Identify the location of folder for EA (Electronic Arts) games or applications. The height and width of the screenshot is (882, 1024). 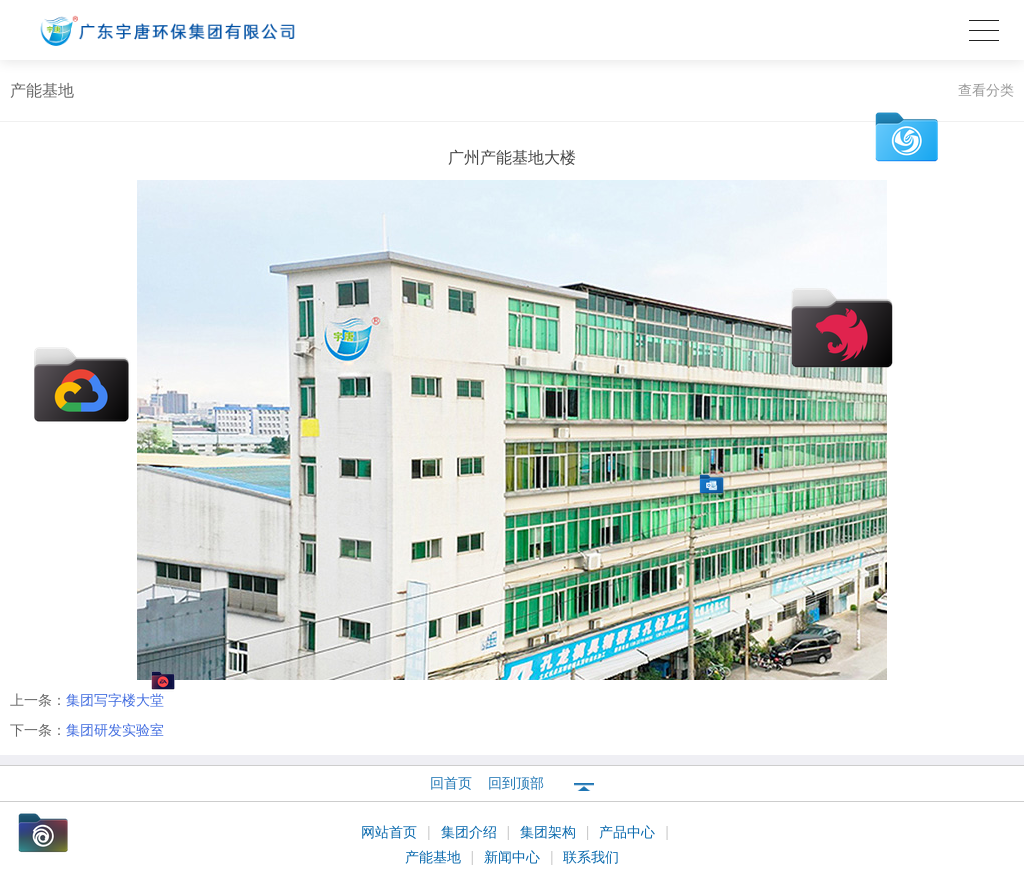
(163, 681).